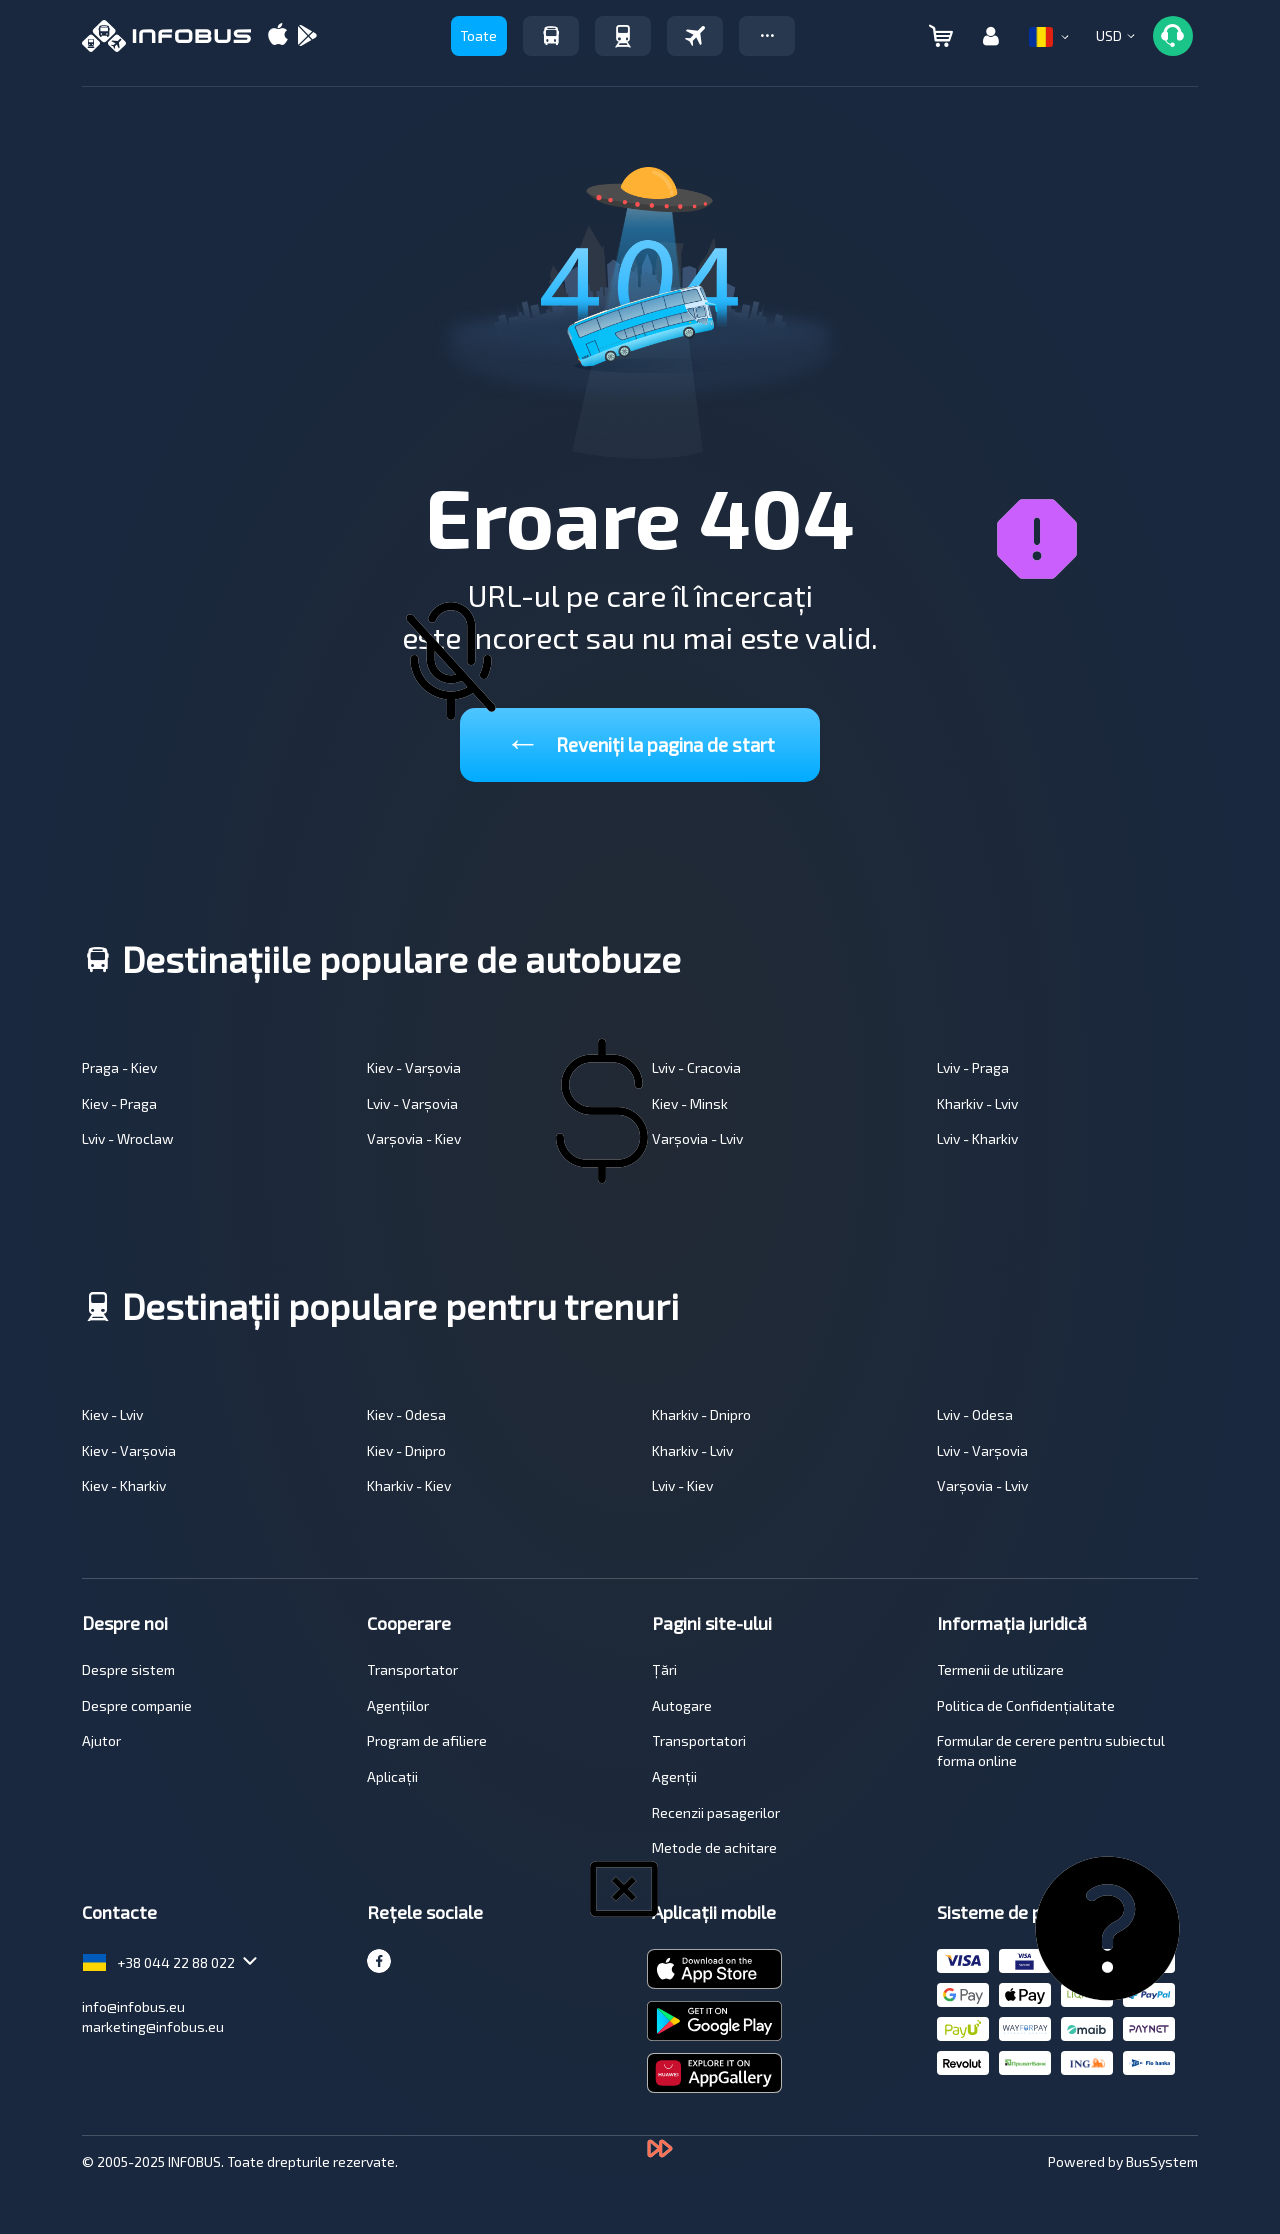 The image size is (1280, 2234). I want to click on mute your microphone, so click(451, 659).